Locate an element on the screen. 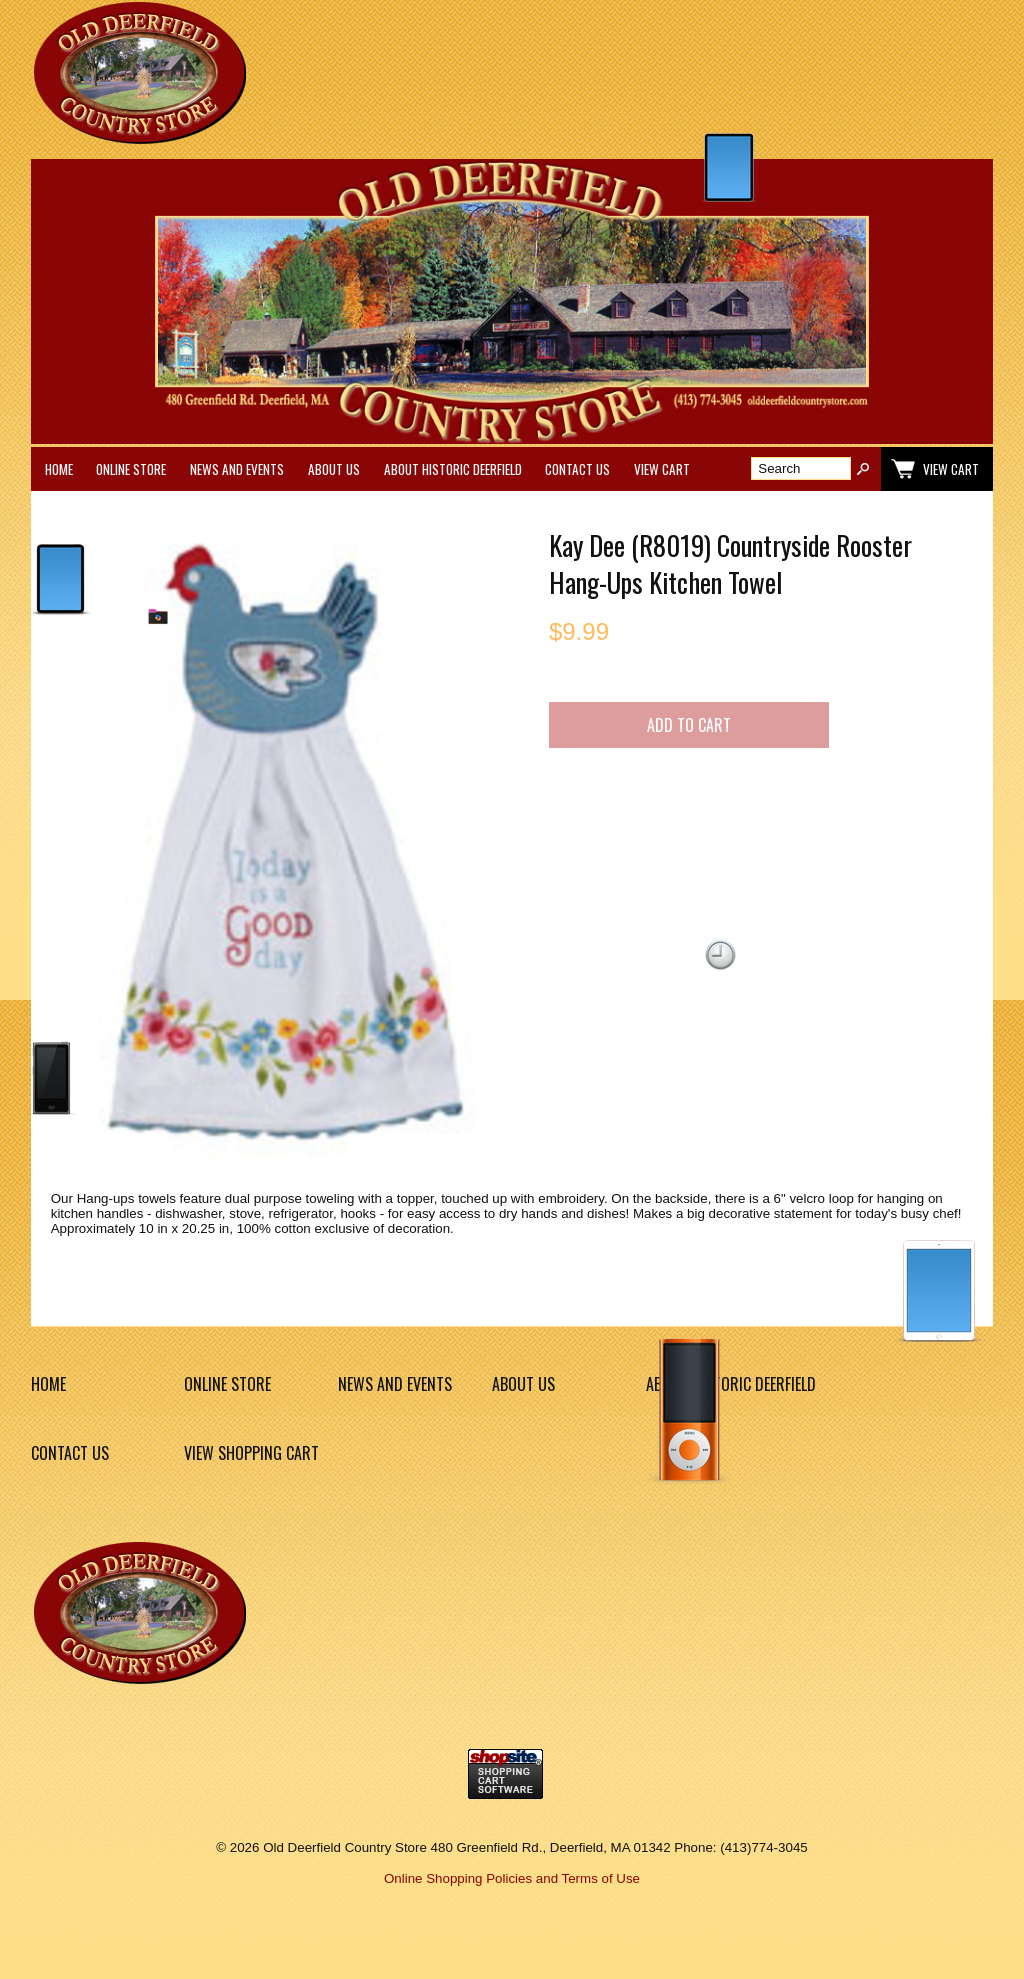 The height and width of the screenshot is (1979, 1024). iPad Air M2 device icon is located at coordinates (729, 168).